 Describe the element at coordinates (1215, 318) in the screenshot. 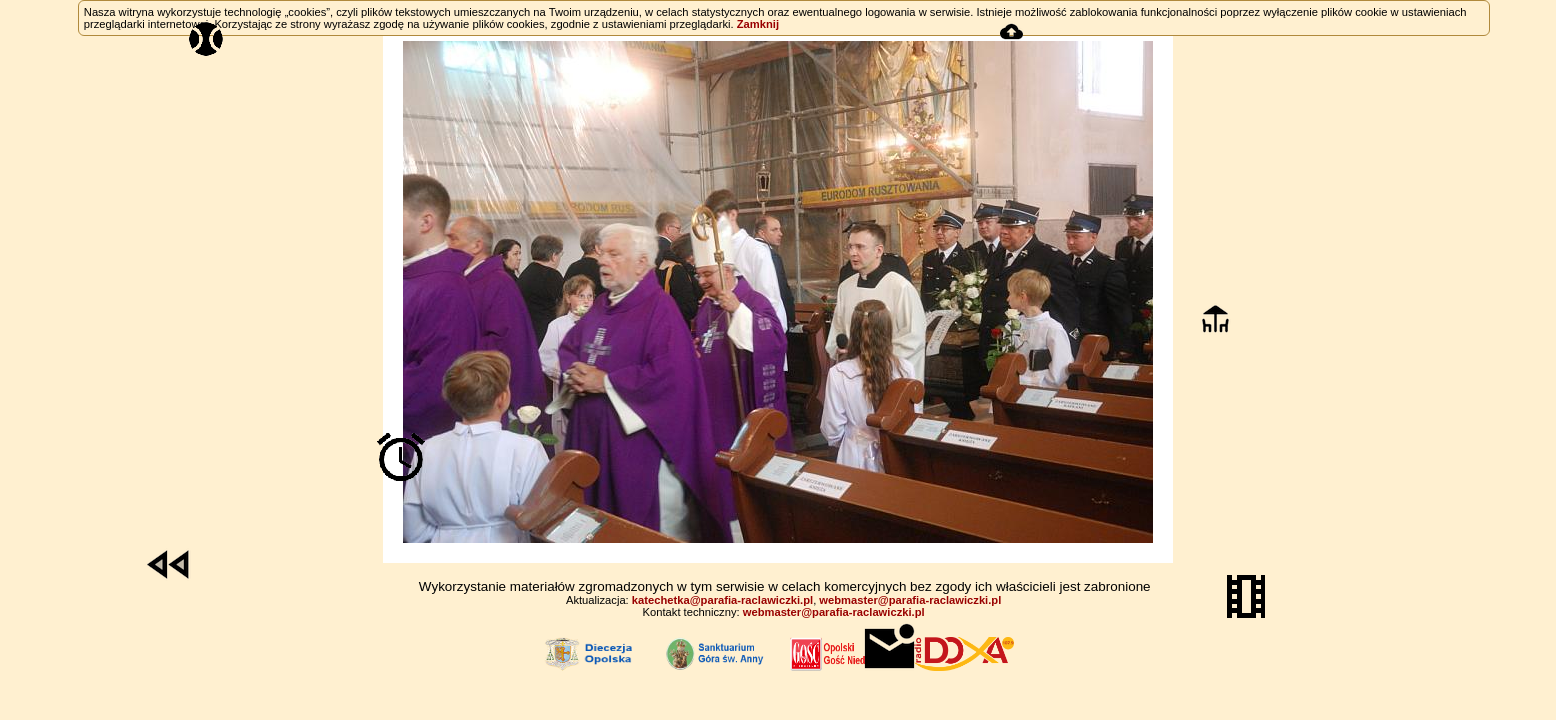

I see `access outdoor or patio settings` at that location.